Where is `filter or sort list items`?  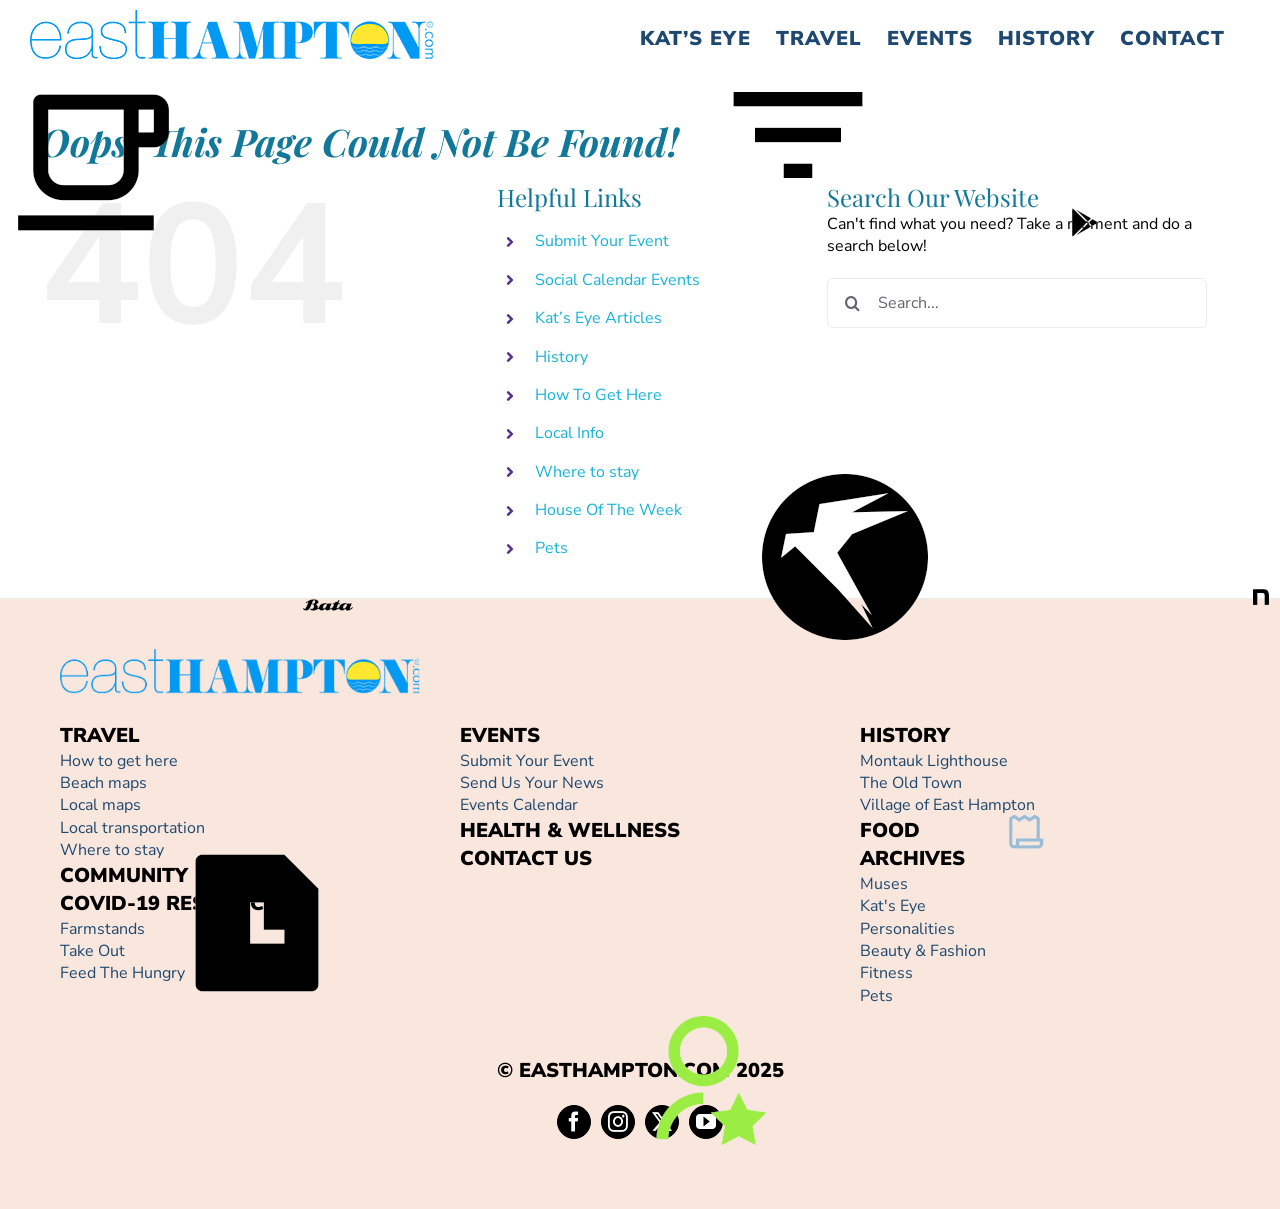
filter or sort list items is located at coordinates (798, 135).